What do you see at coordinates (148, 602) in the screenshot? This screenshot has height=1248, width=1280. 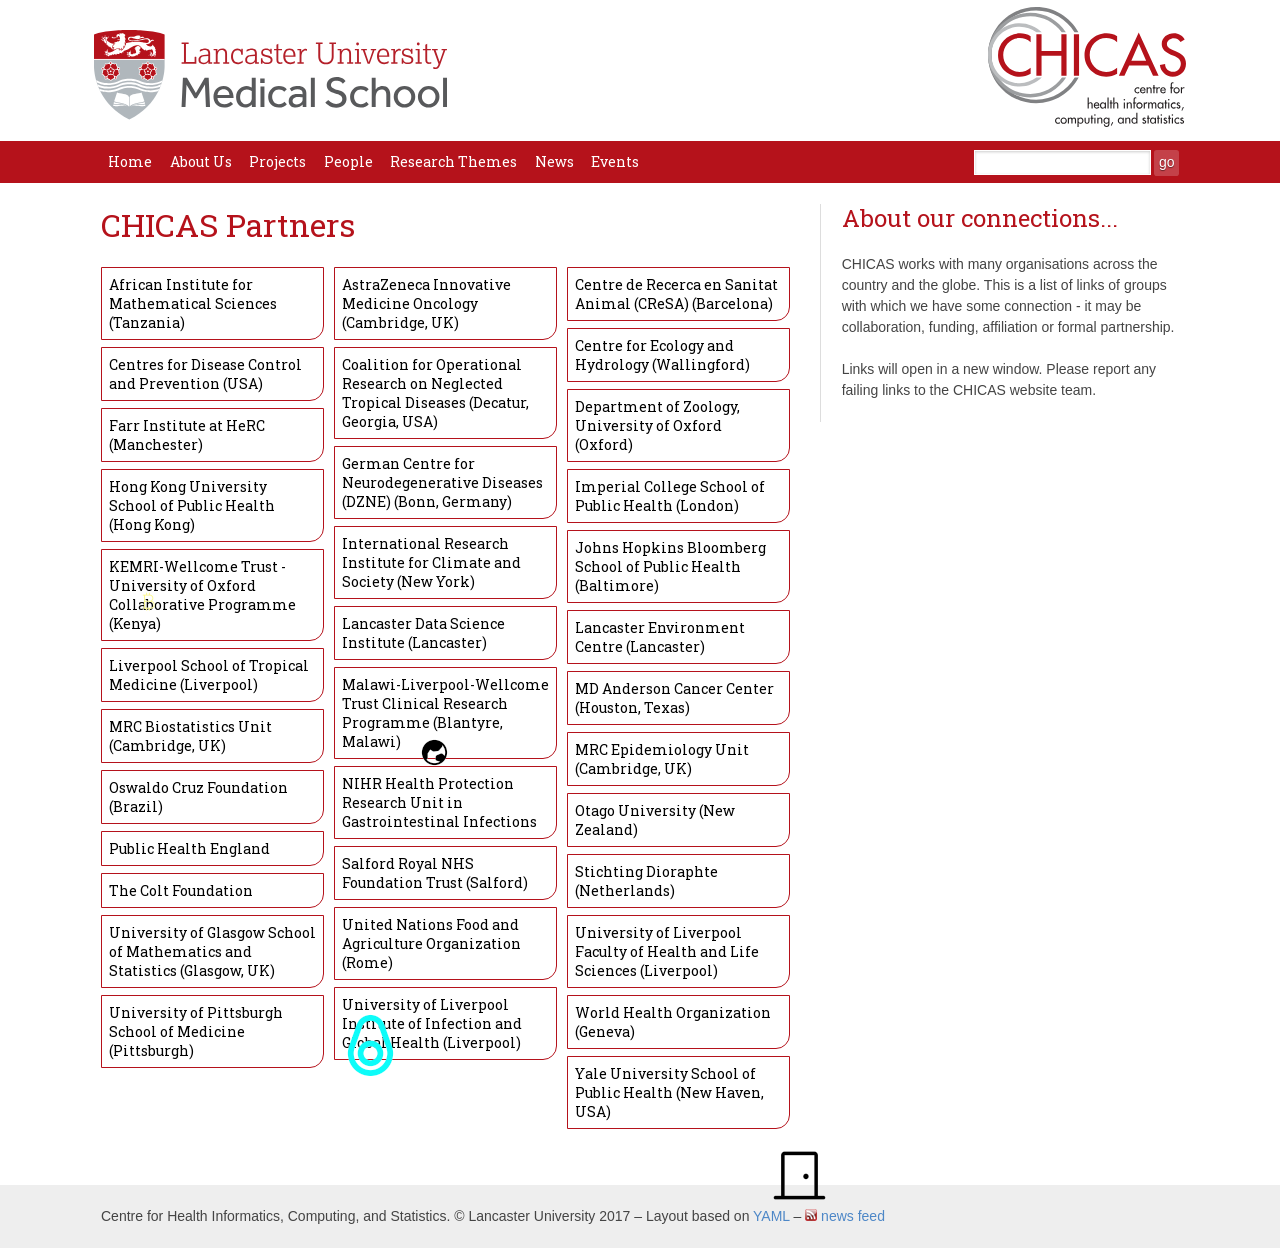 I see `view bitcoin balance or wallet` at bounding box center [148, 602].